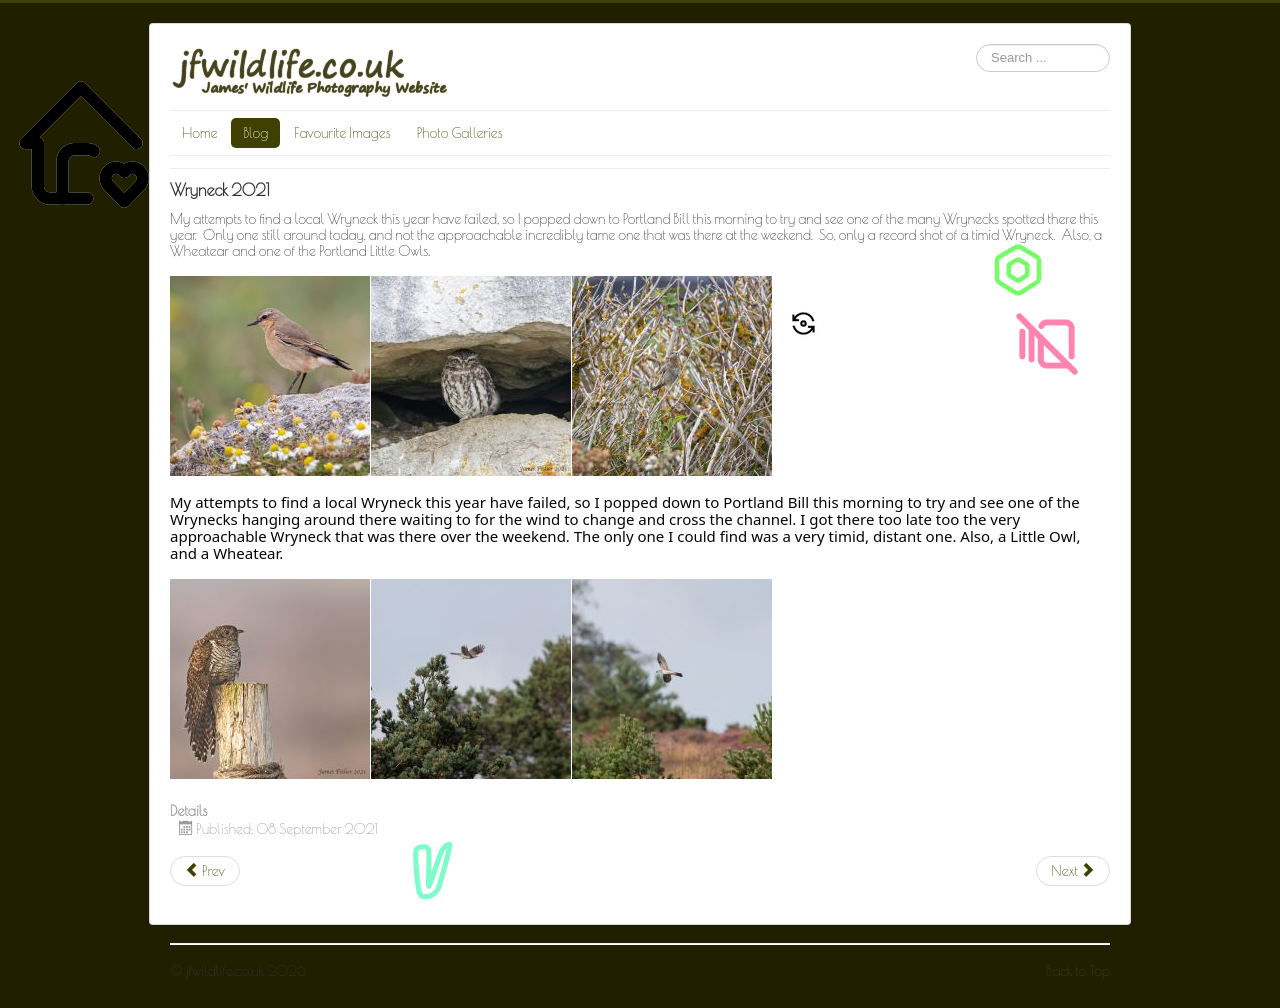  I want to click on view your favorite or saved home, so click(81, 143).